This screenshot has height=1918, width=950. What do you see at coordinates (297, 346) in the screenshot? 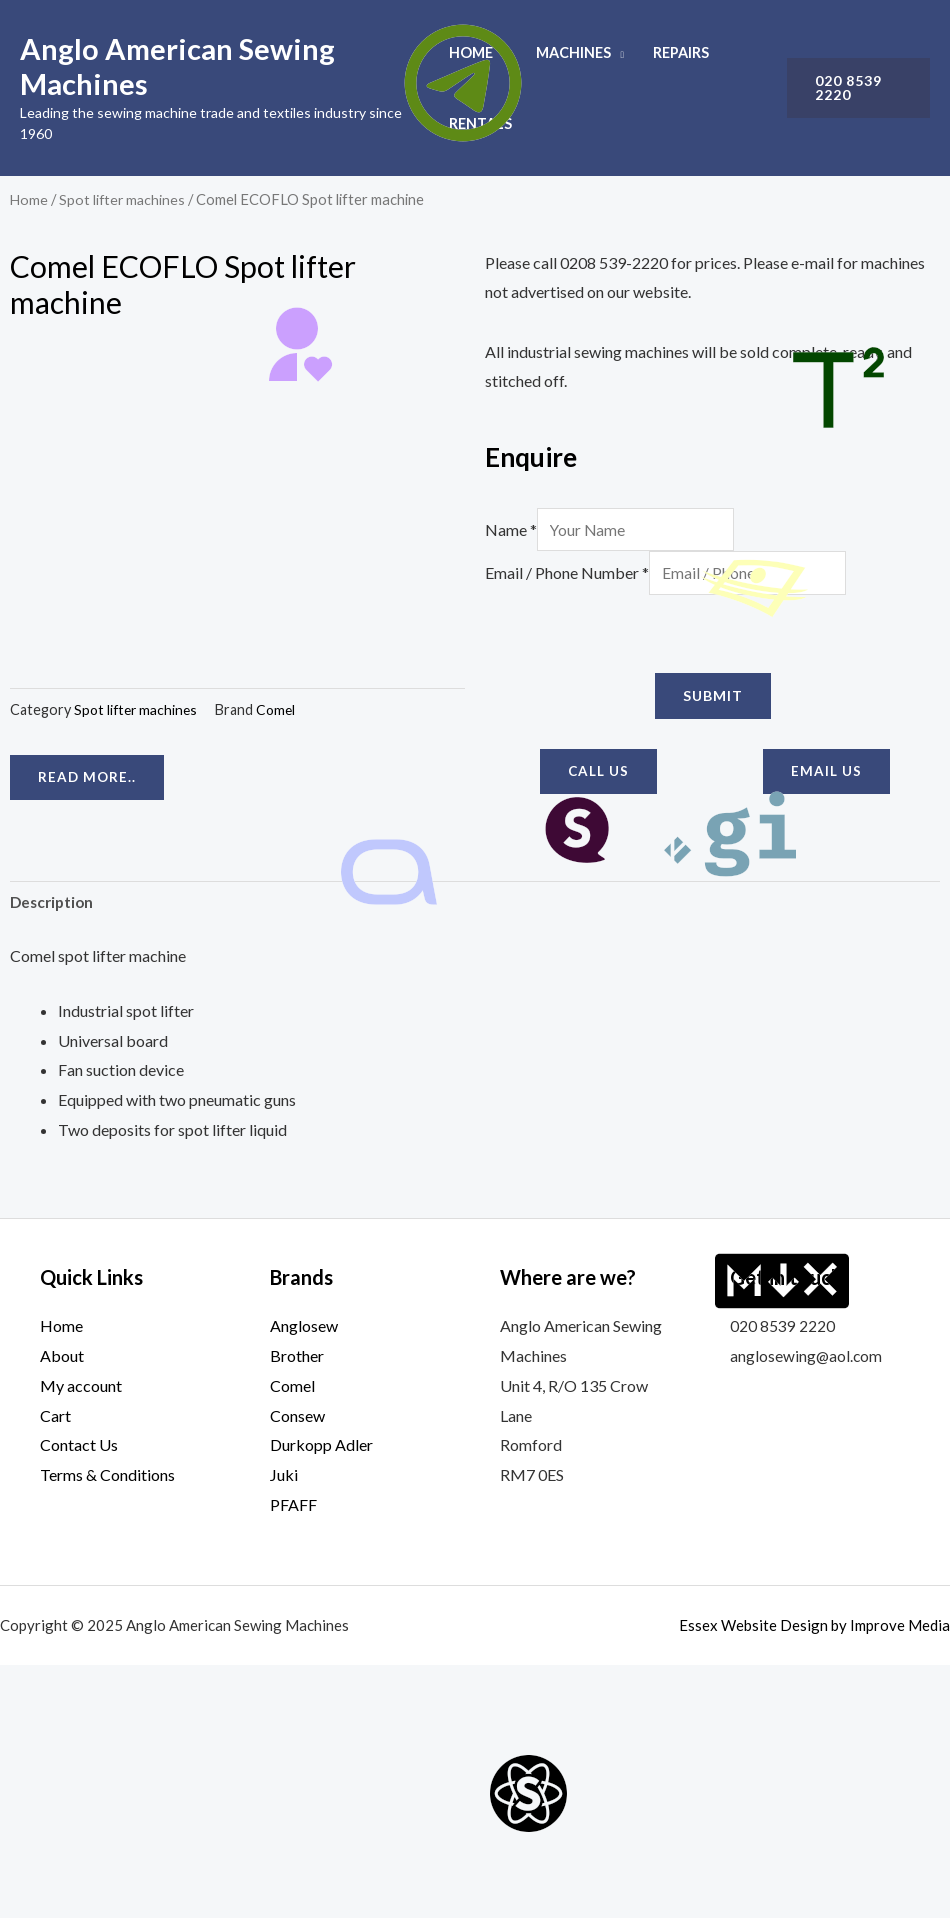
I see `view favorite or loved contacts` at bounding box center [297, 346].